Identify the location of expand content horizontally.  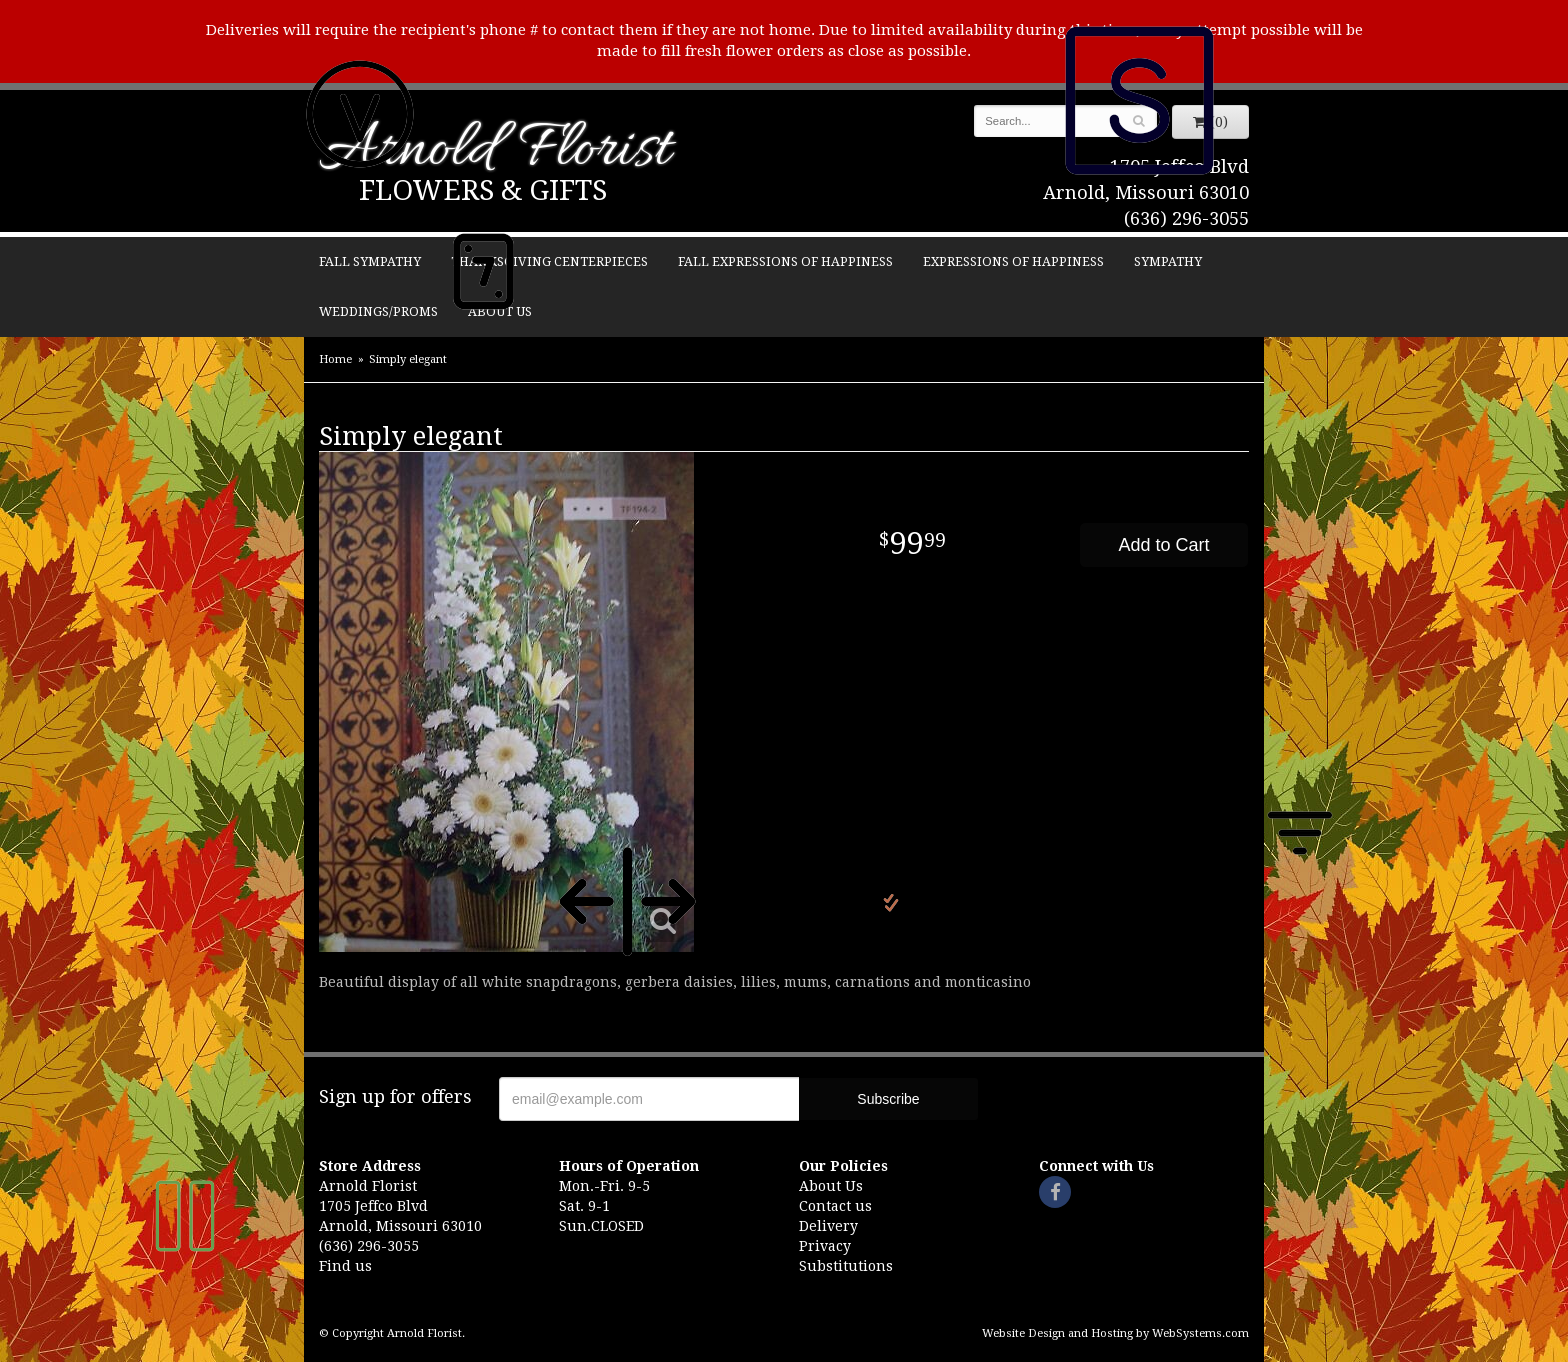
(627, 901).